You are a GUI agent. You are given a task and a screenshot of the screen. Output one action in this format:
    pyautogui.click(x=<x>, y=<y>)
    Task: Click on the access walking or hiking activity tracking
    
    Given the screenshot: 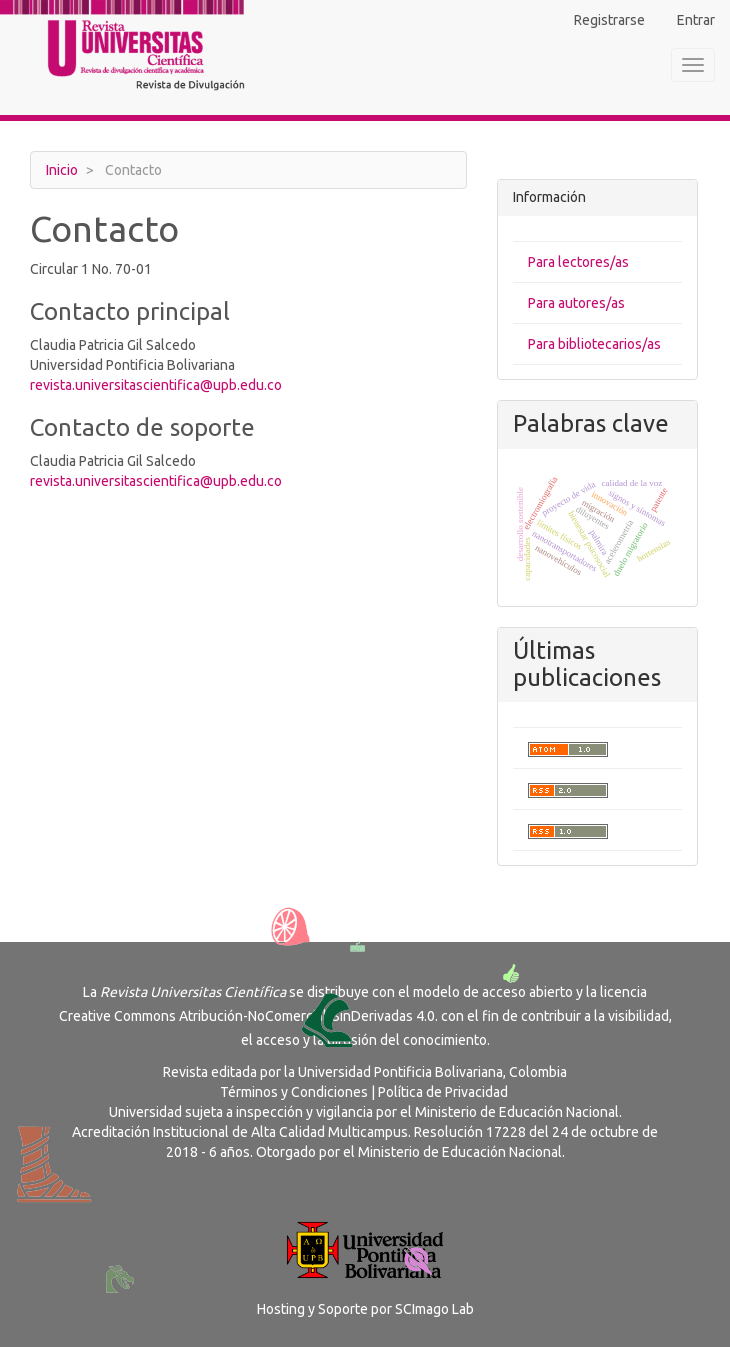 What is the action you would take?
    pyautogui.click(x=328, y=1021)
    